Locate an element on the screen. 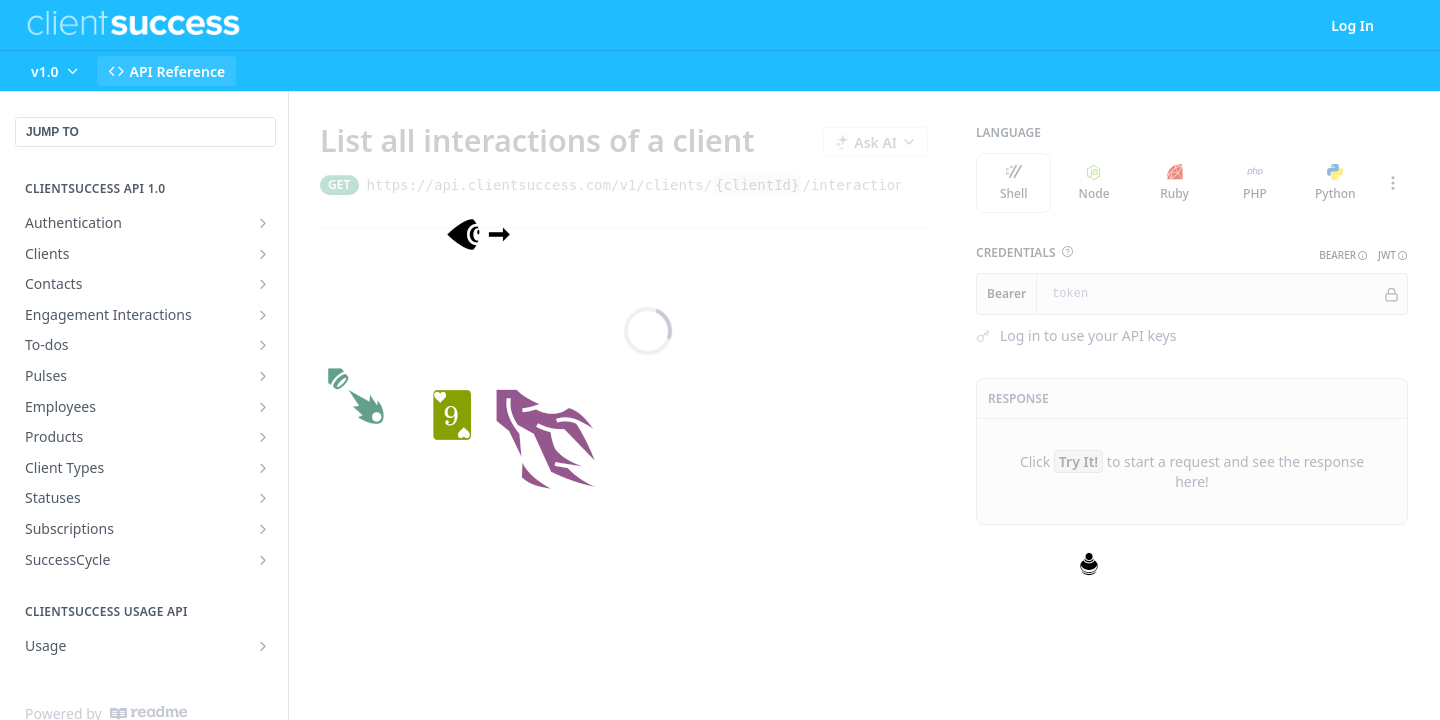 The width and height of the screenshot is (1440, 720). fire projectile or launch attack is located at coordinates (356, 396).